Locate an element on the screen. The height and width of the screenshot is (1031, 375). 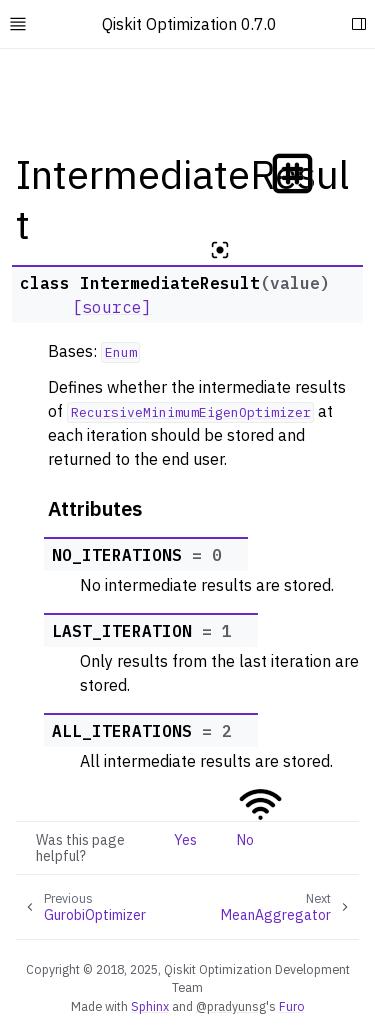
view grid or pattern layout options is located at coordinates (292, 173).